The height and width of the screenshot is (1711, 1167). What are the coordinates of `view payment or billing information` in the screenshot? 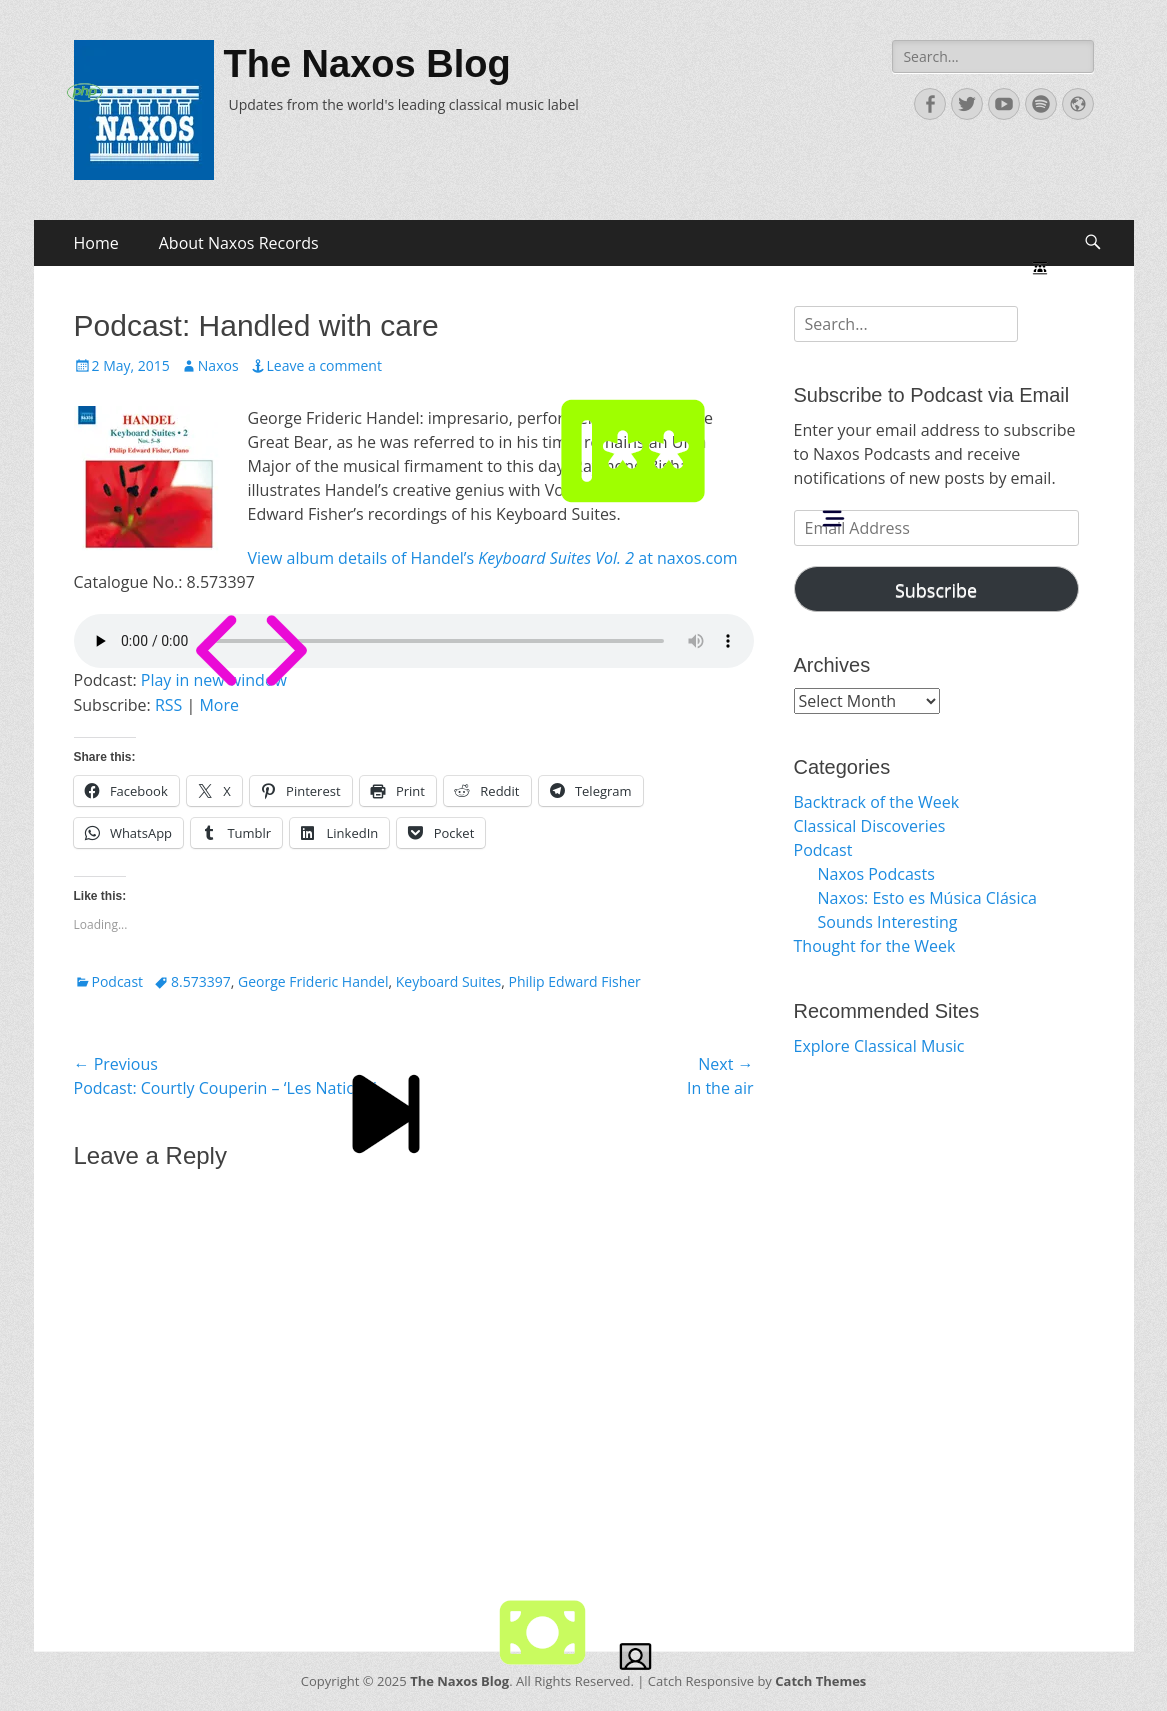 It's located at (542, 1632).